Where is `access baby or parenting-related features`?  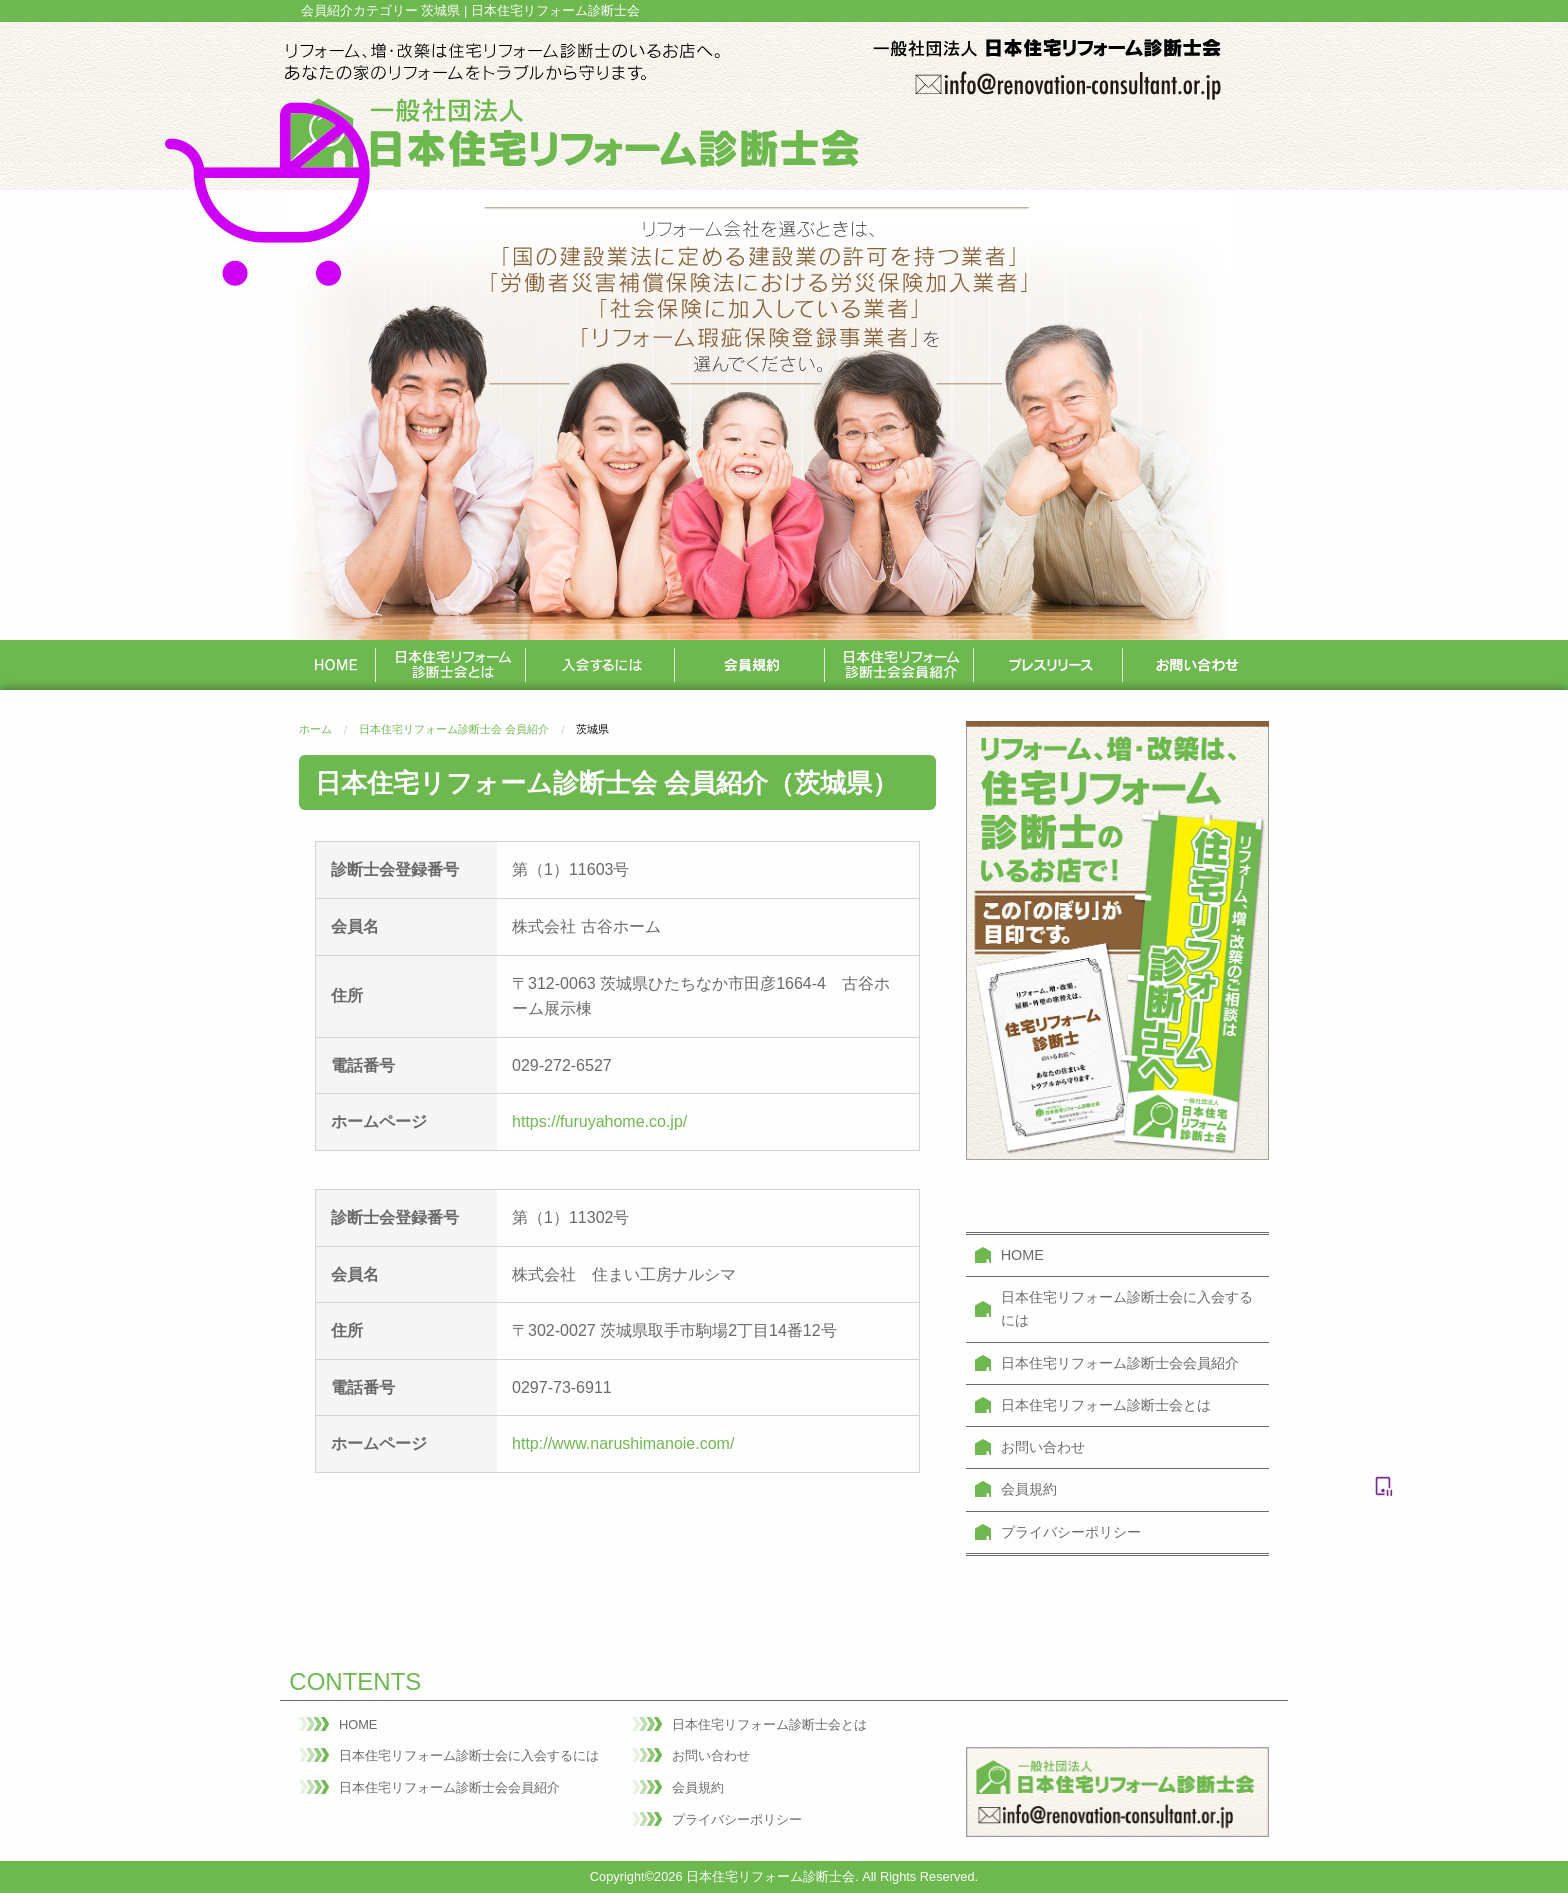
access baby or parenting-related features is located at coordinates (271, 187).